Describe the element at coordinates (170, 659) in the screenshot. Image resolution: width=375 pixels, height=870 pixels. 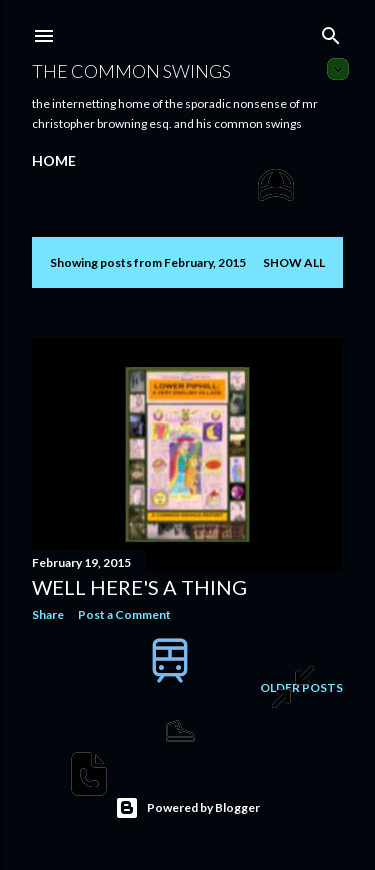
I see `access train schedules or rail services` at that location.